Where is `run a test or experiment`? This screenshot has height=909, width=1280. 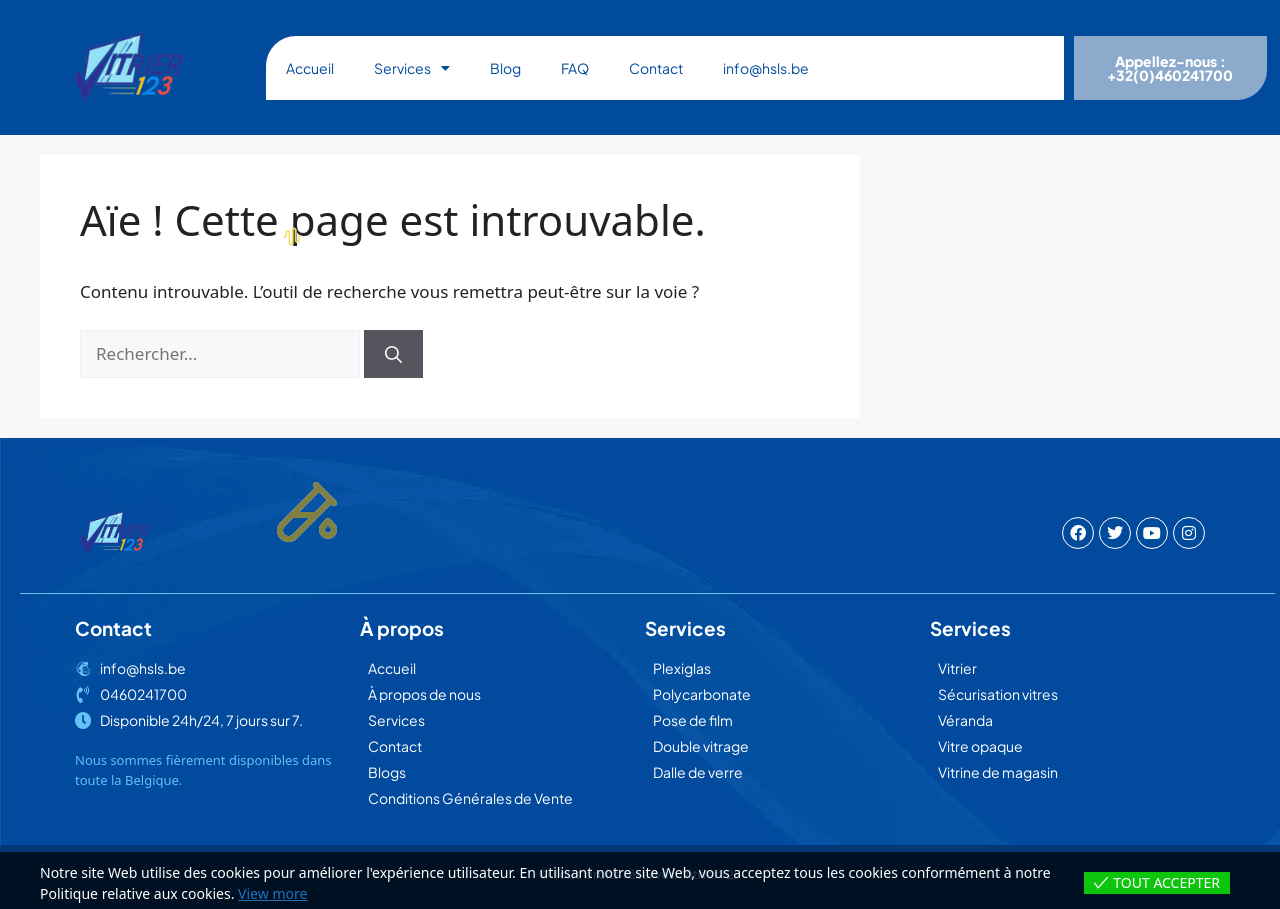 run a test or experiment is located at coordinates (307, 512).